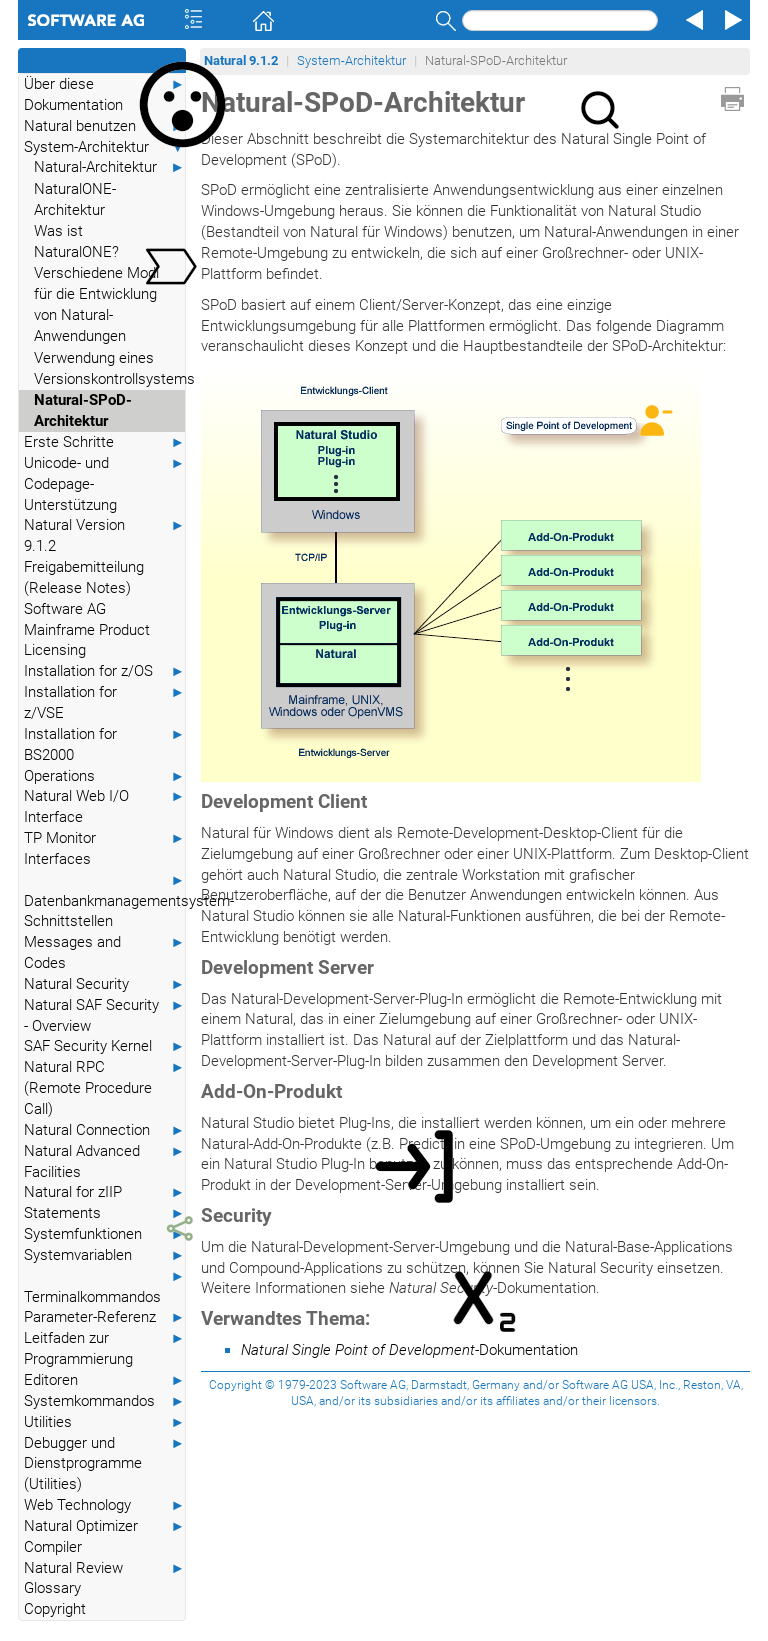 Image resolution: width=768 pixels, height=1641 pixels. What do you see at coordinates (416, 1166) in the screenshot?
I see `log in to your account` at bounding box center [416, 1166].